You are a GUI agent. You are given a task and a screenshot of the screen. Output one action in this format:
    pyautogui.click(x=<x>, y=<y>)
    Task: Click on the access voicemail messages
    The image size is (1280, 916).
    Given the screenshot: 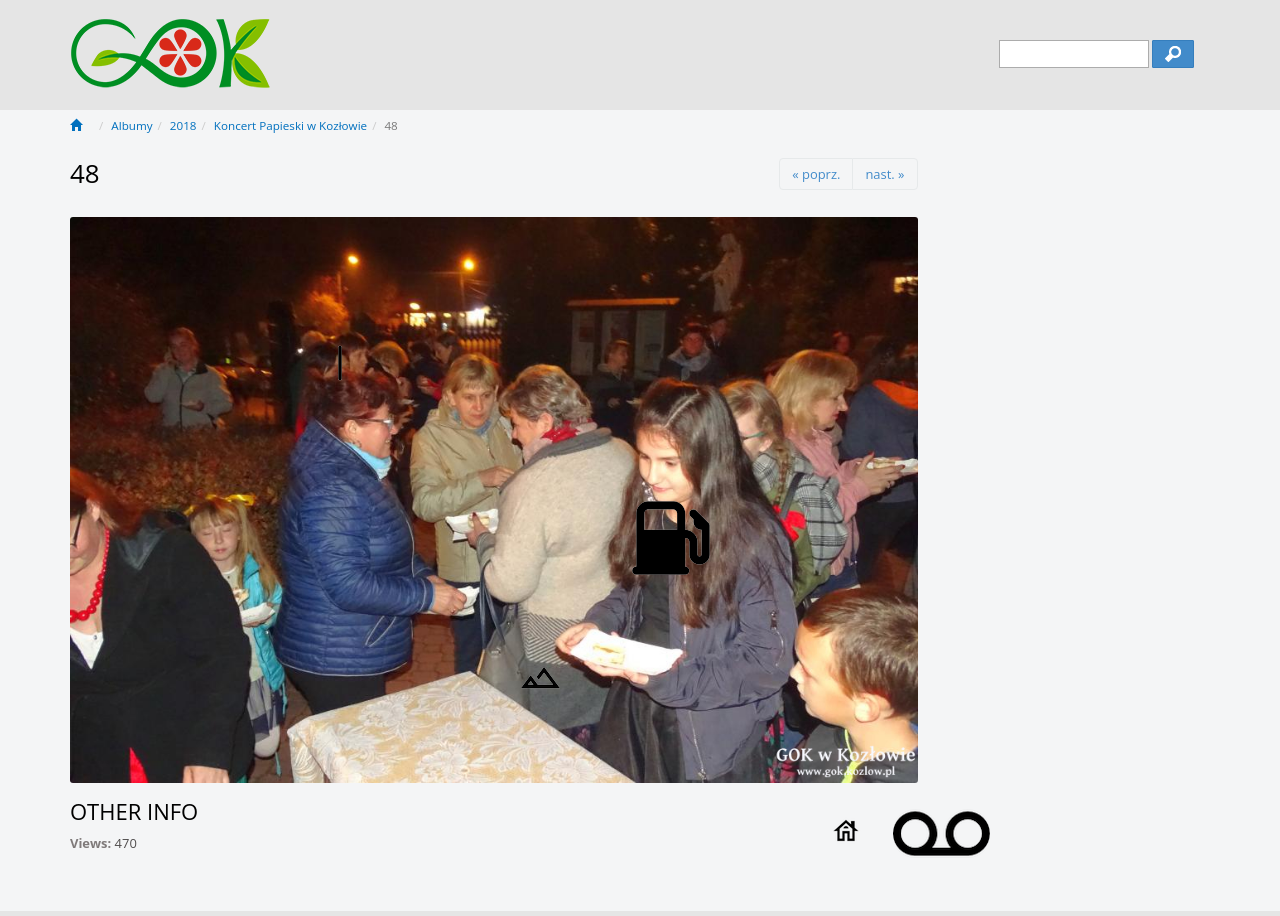 What is the action you would take?
    pyautogui.click(x=941, y=835)
    